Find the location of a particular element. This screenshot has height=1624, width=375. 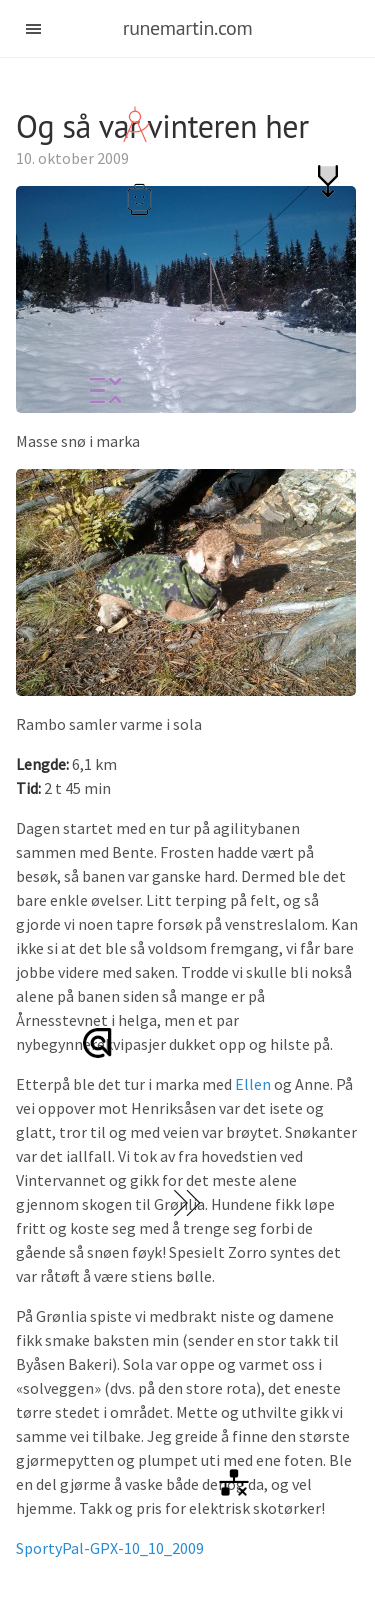

access drawing or drafting tools is located at coordinates (135, 125).